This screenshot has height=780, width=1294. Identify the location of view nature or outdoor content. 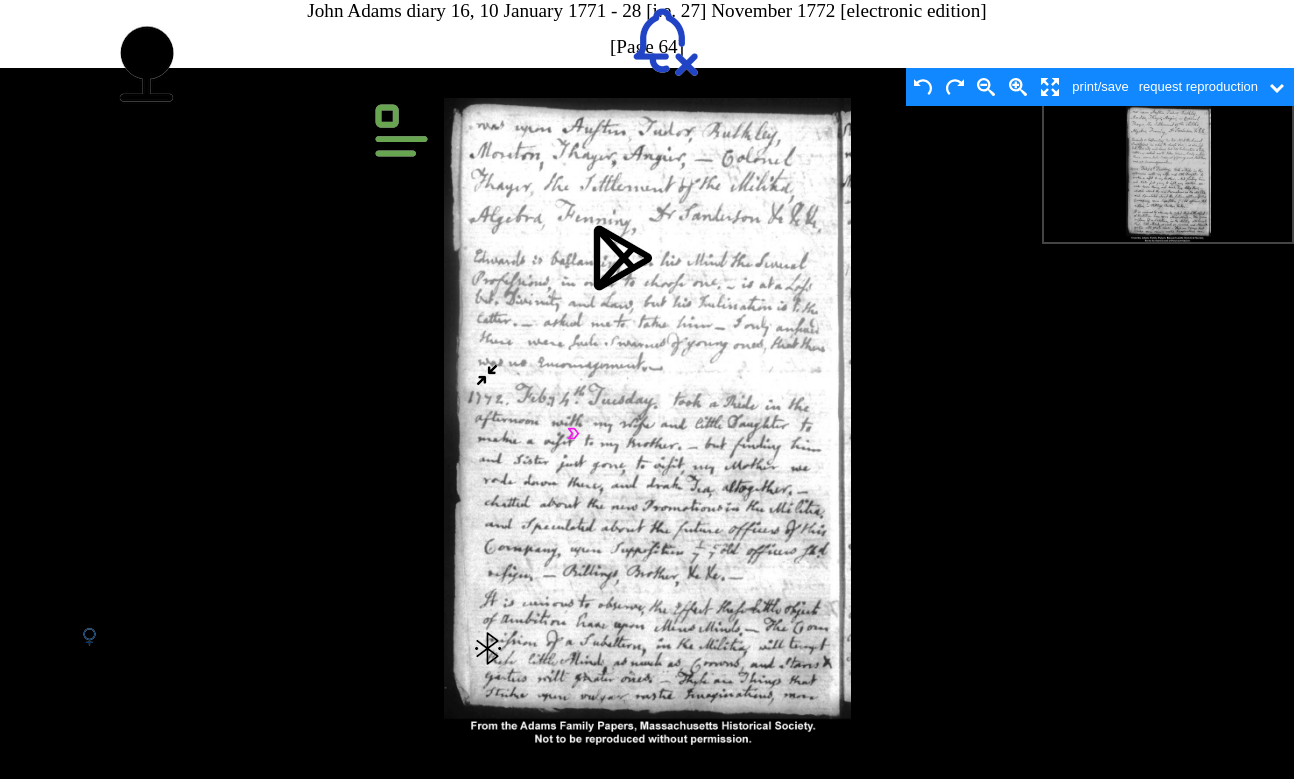
(146, 63).